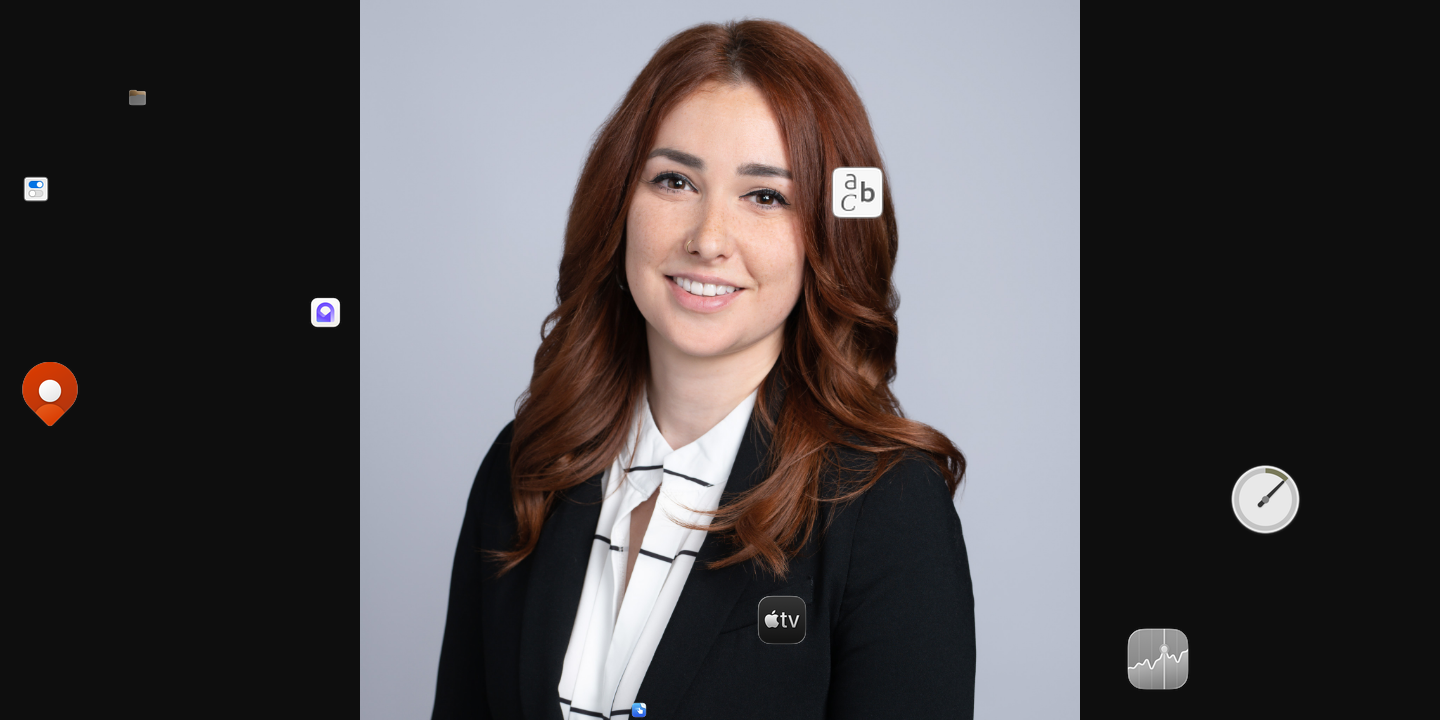  Describe the element at coordinates (1265, 499) in the screenshot. I see `launch sysprof system profiler` at that location.